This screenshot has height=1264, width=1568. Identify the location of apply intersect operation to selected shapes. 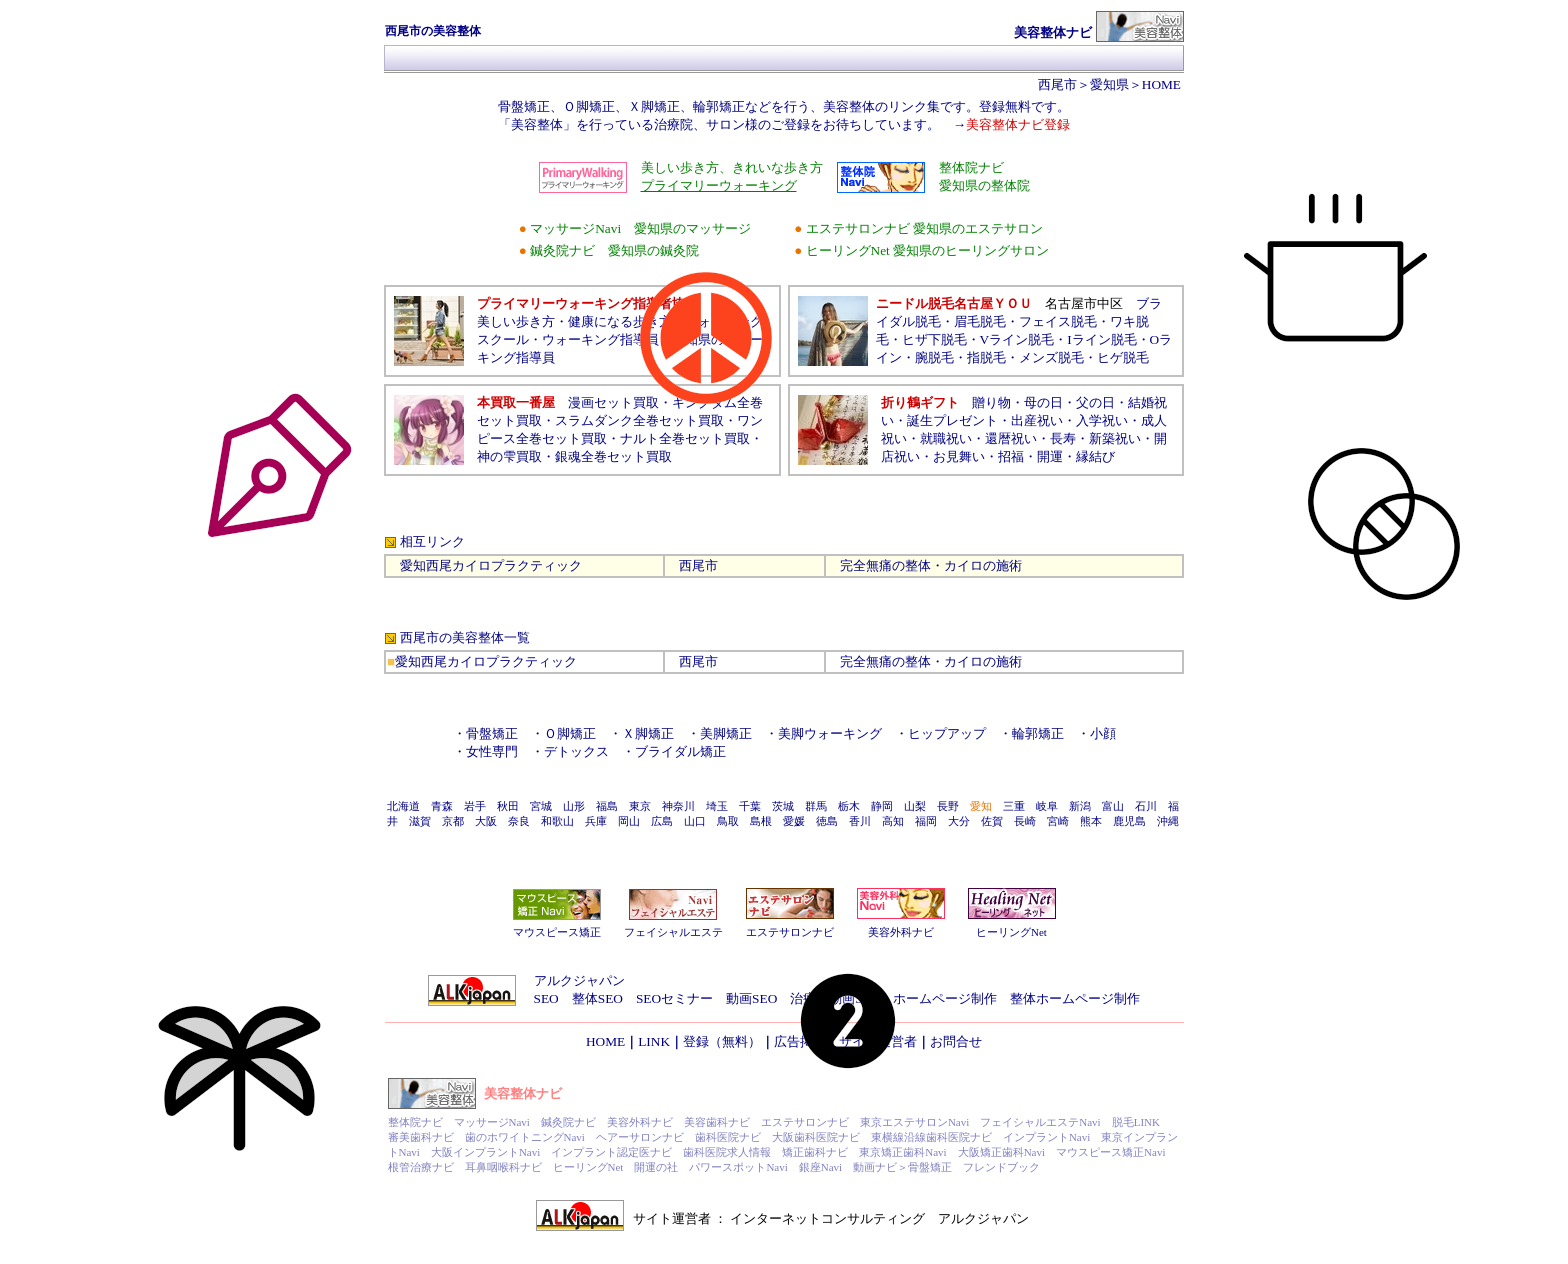
(1384, 524).